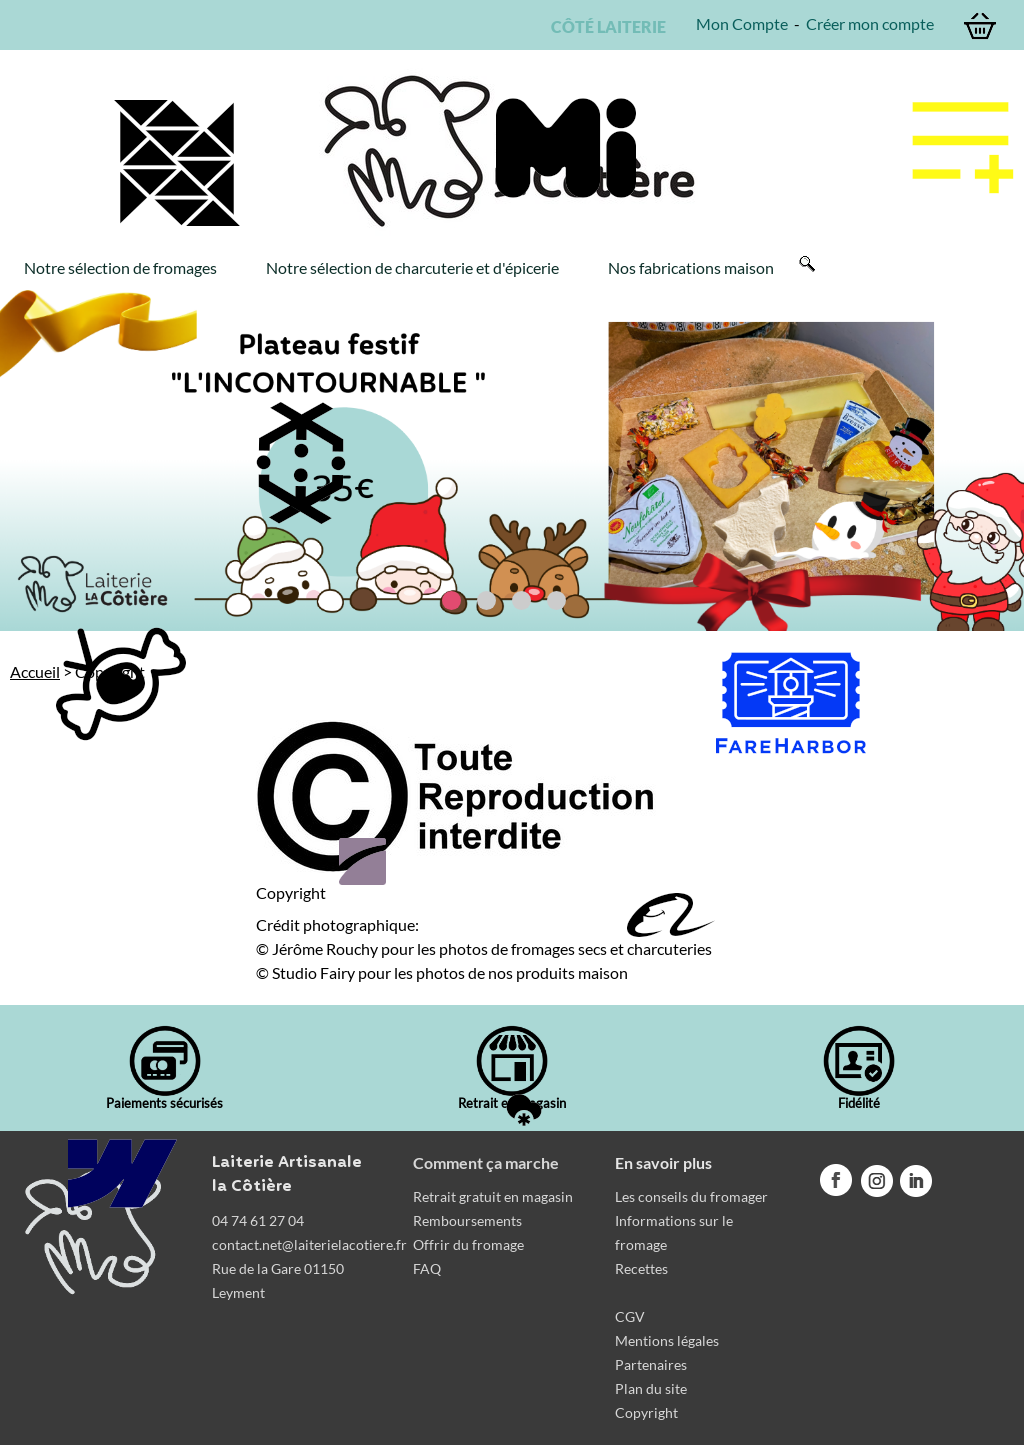  I want to click on add to playlist, so click(960, 140).